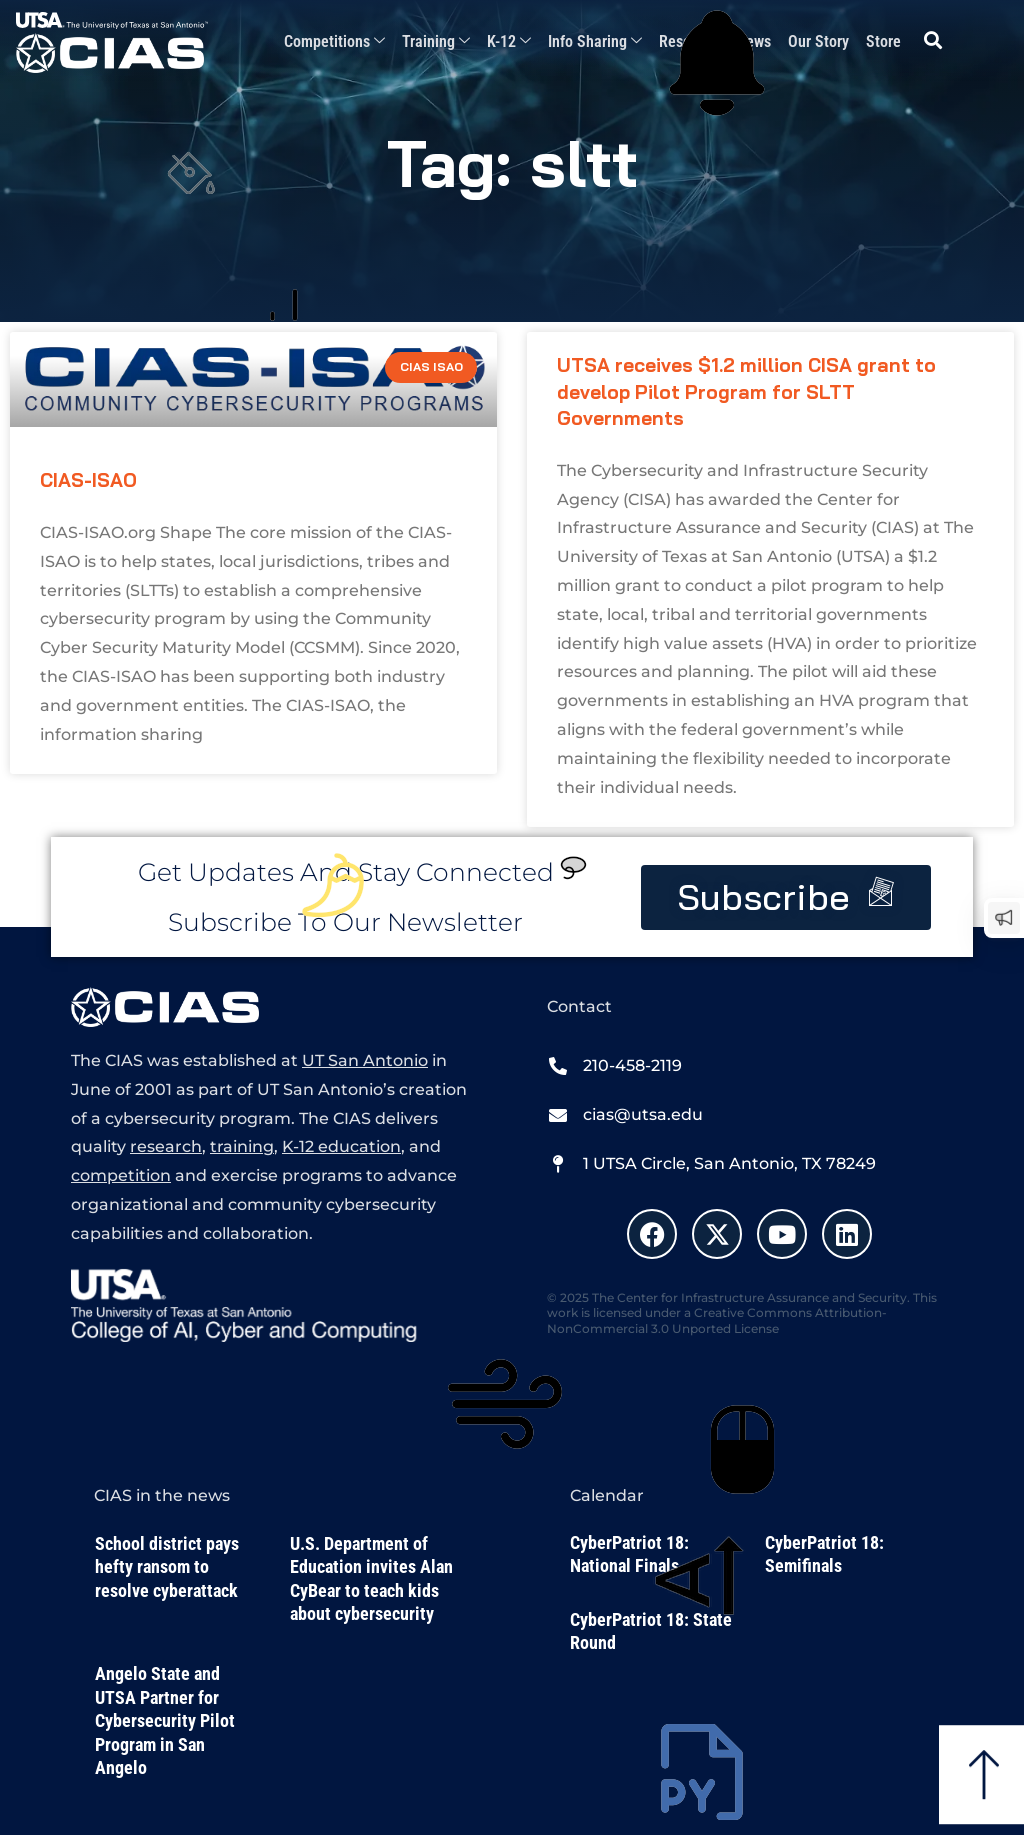 The height and width of the screenshot is (1835, 1024). I want to click on indicates weak cellular signal strength, so click(322, 278).